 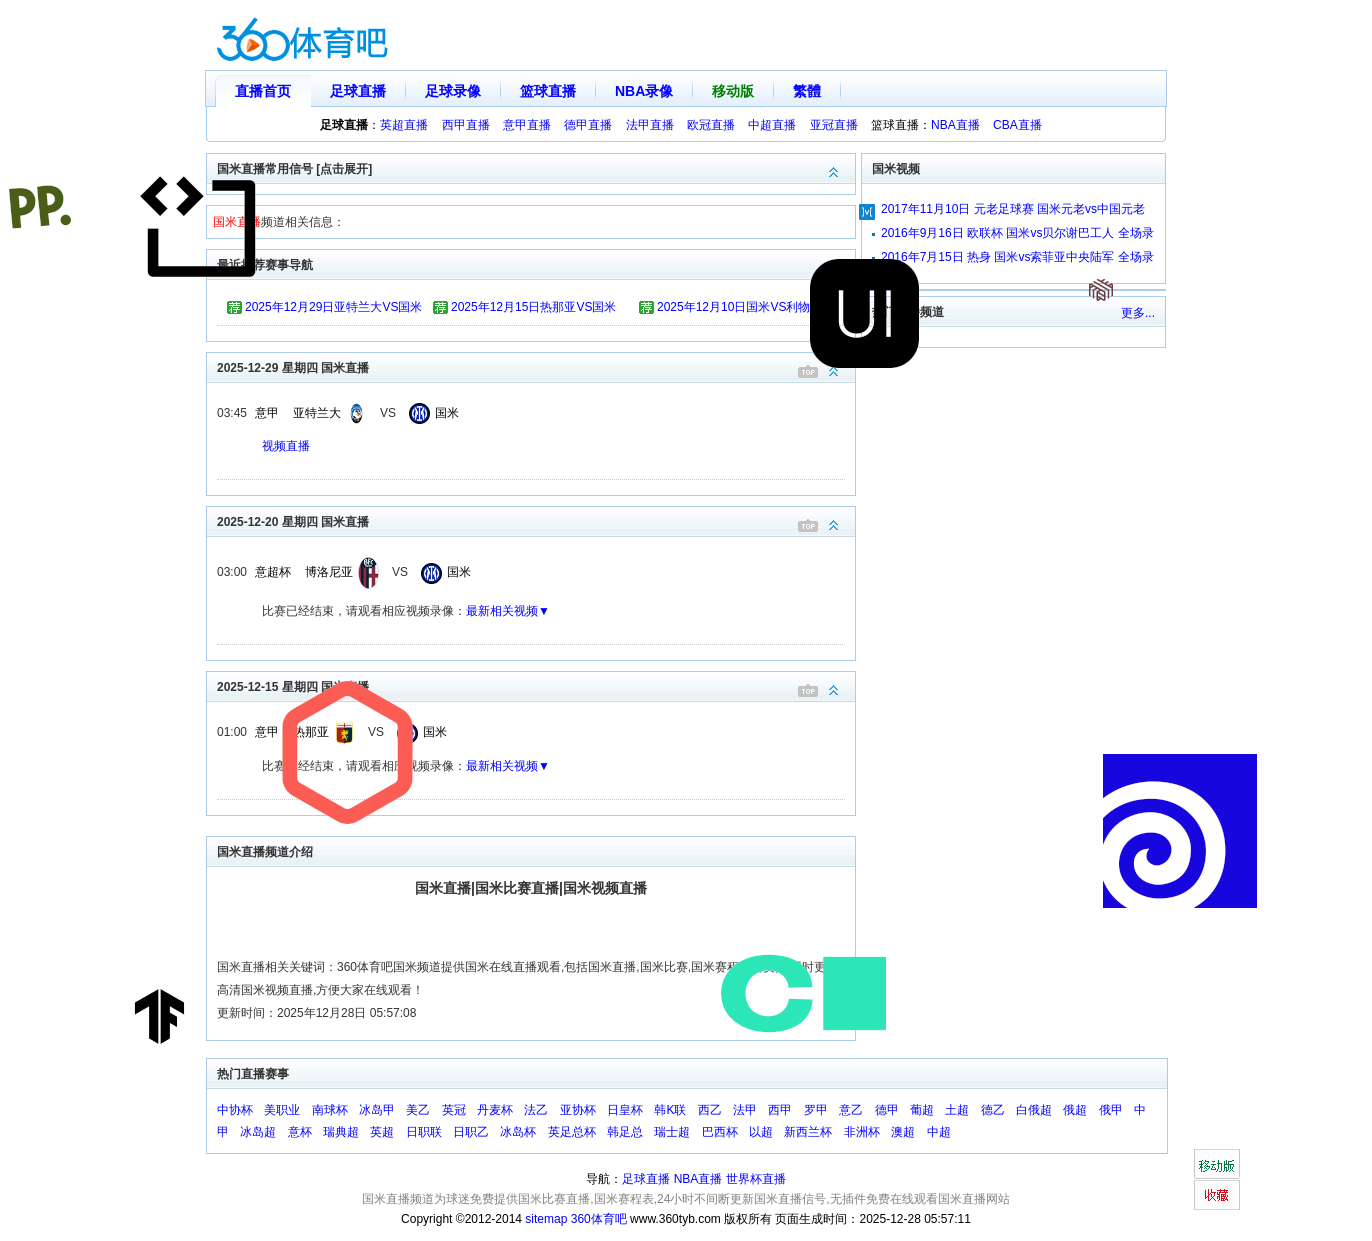 What do you see at coordinates (1180, 831) in the screenshot?
I see `open Houdini 3D animation software` at bounding box center [1180, 831].